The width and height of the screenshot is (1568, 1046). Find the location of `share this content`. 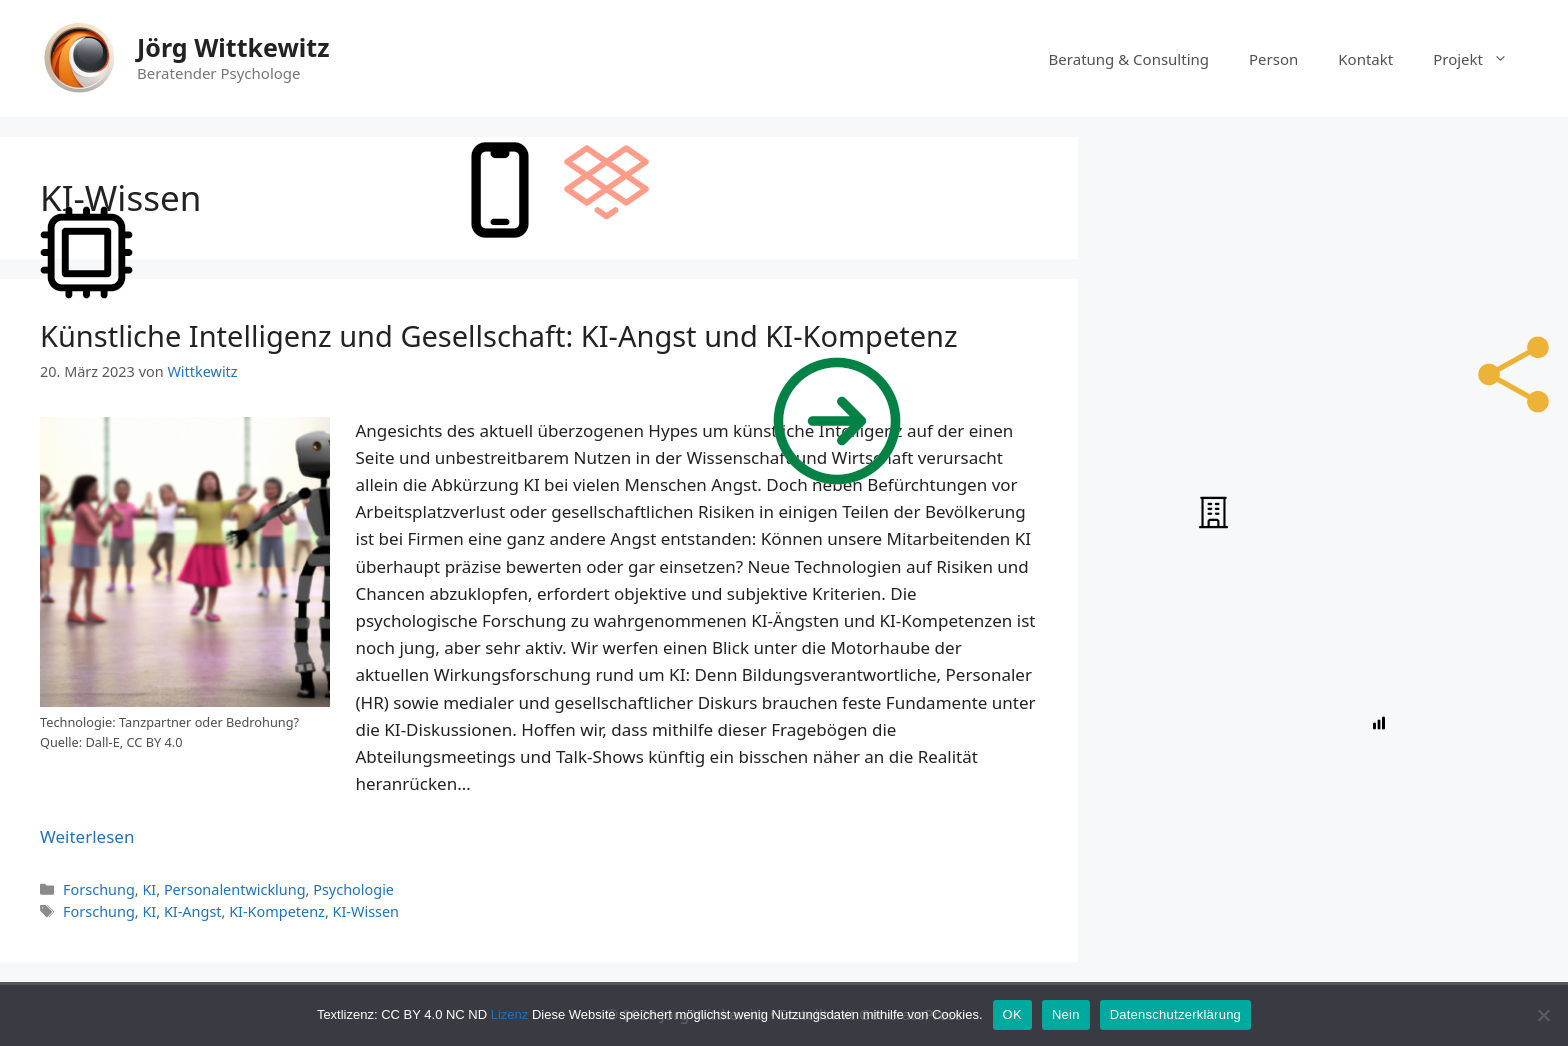

share this content is located at coordinates (1513, 374).